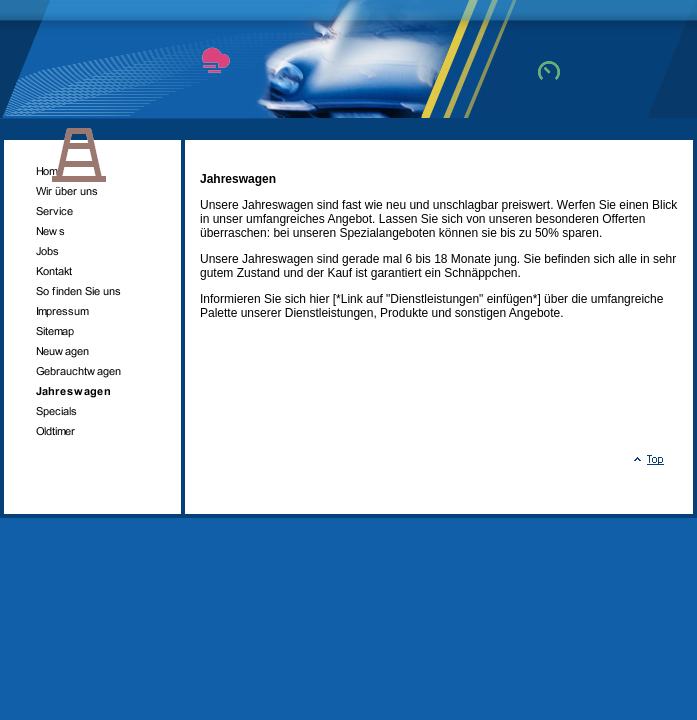 This screenshot has height=720, width=697. Describe the element at coordinates (79, 155) in the screenshot. I see `indicates a road closure or blocked area` at that location.